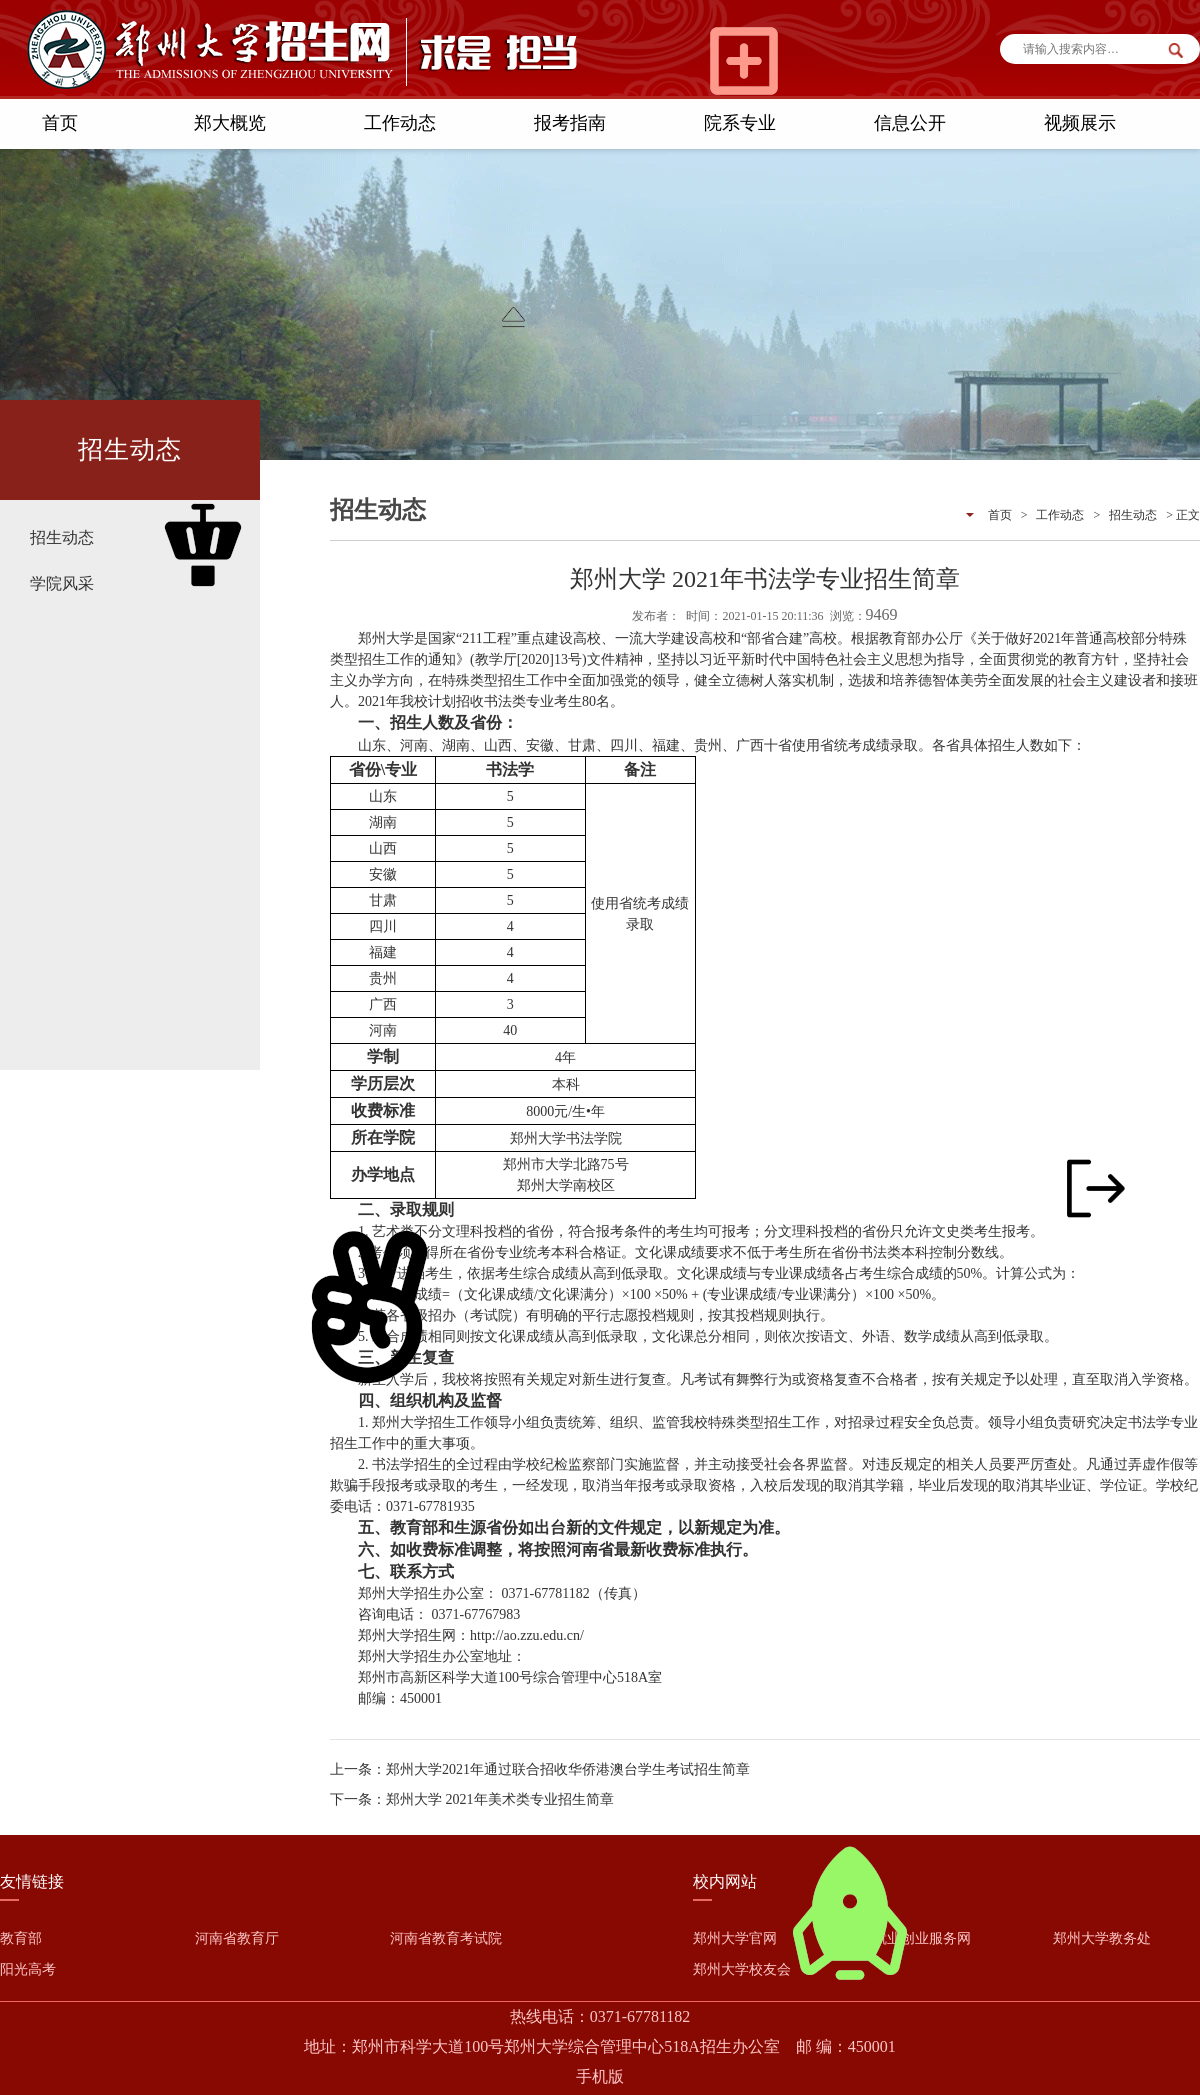 This screenshot has height=2095, width=1200. What do you see at coordinates (850, 1918) in the screenshot?
I see `launch or deploy an application` at bounding box center [850, 1918].